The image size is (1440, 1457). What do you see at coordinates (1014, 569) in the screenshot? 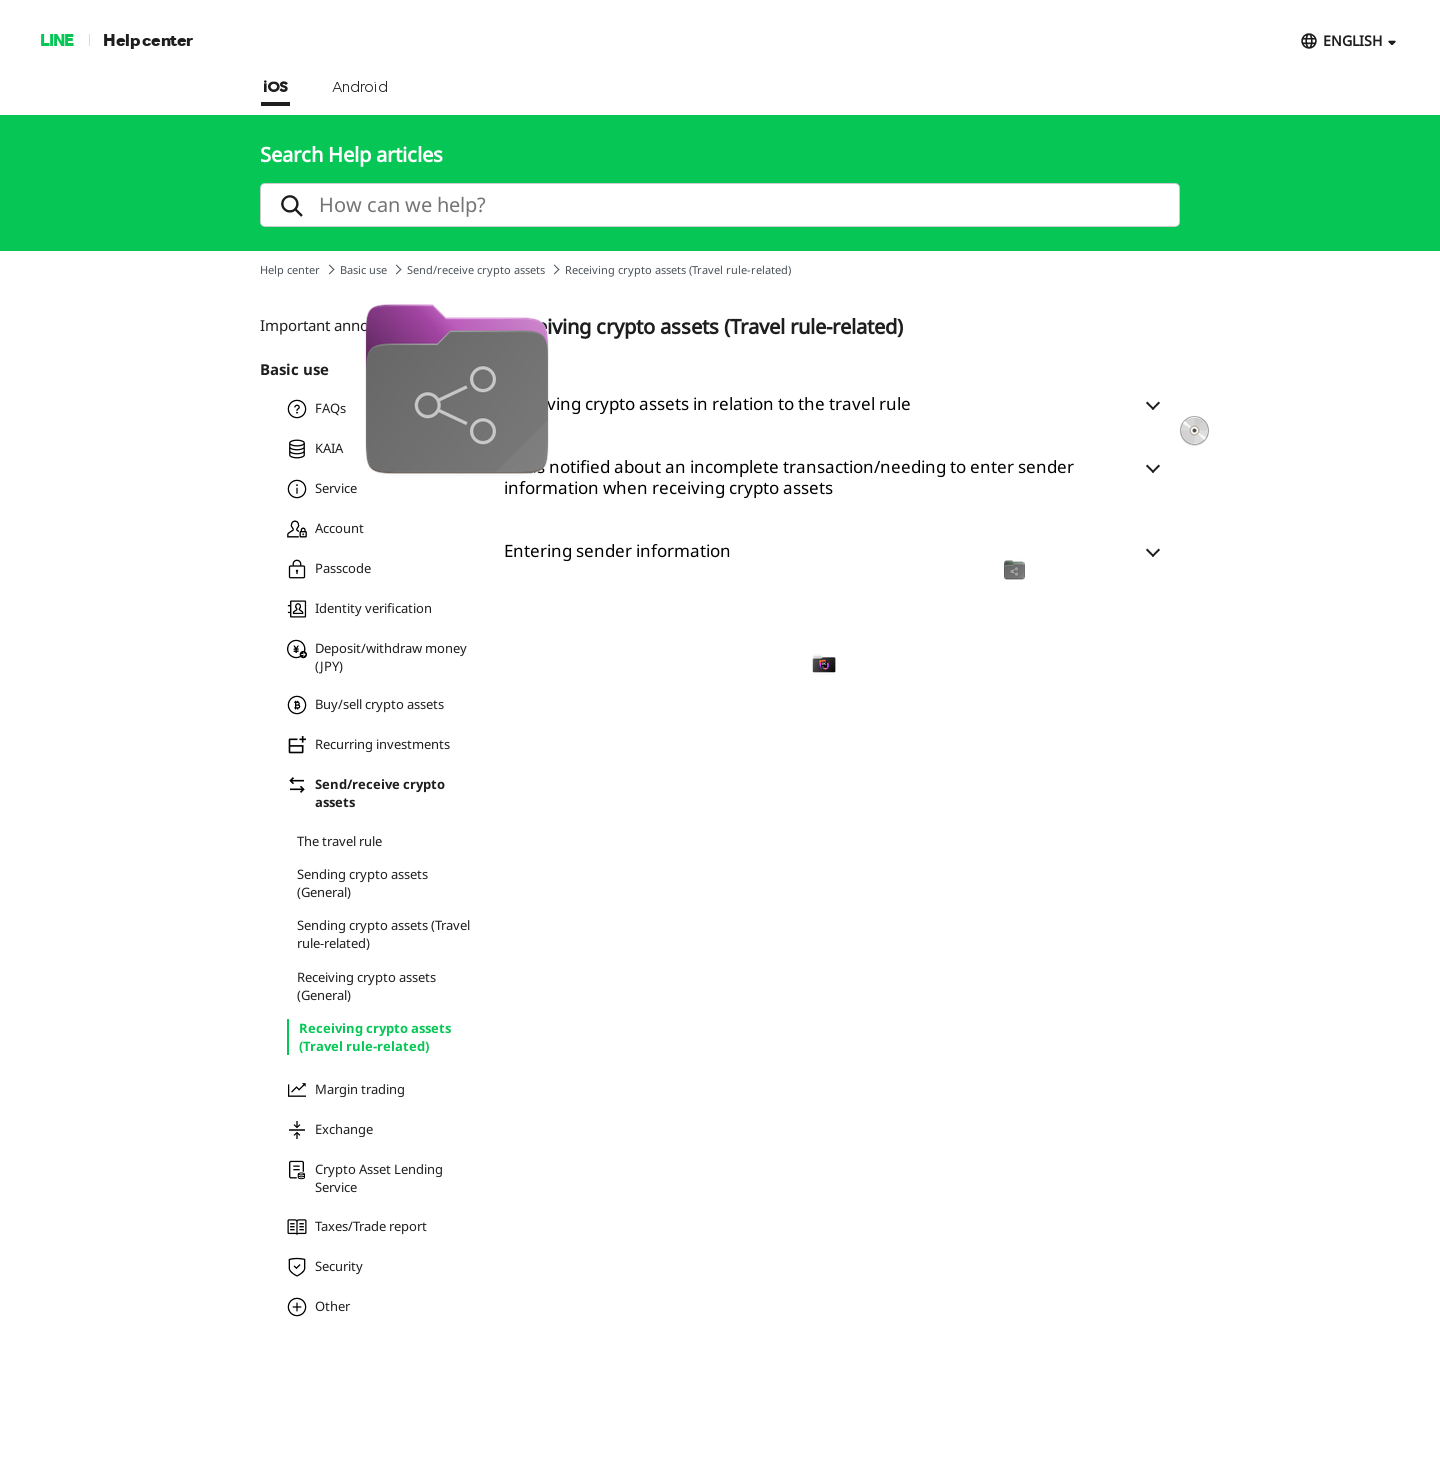
I see `open your public shared folder` at bounding box center [1014, 569].